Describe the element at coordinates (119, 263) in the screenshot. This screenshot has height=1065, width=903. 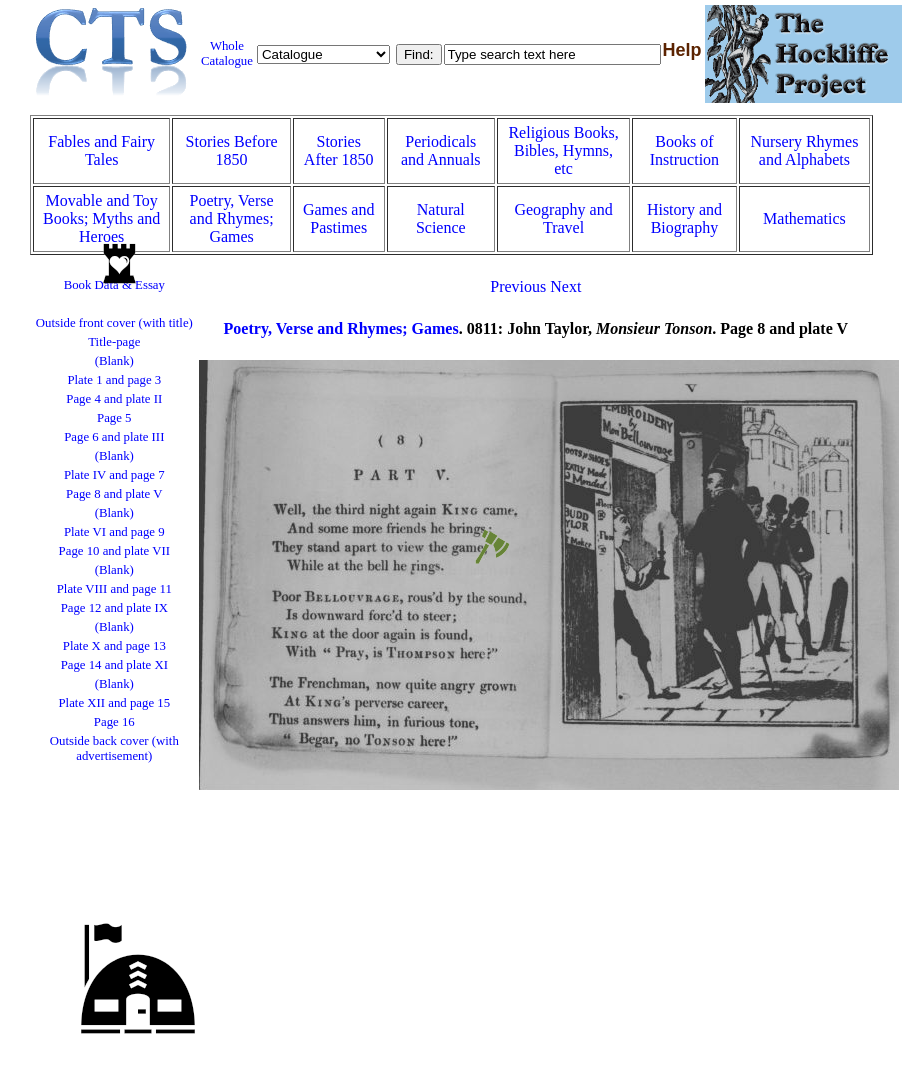
I see `access your favorite or saved fortress in a game` at that location.